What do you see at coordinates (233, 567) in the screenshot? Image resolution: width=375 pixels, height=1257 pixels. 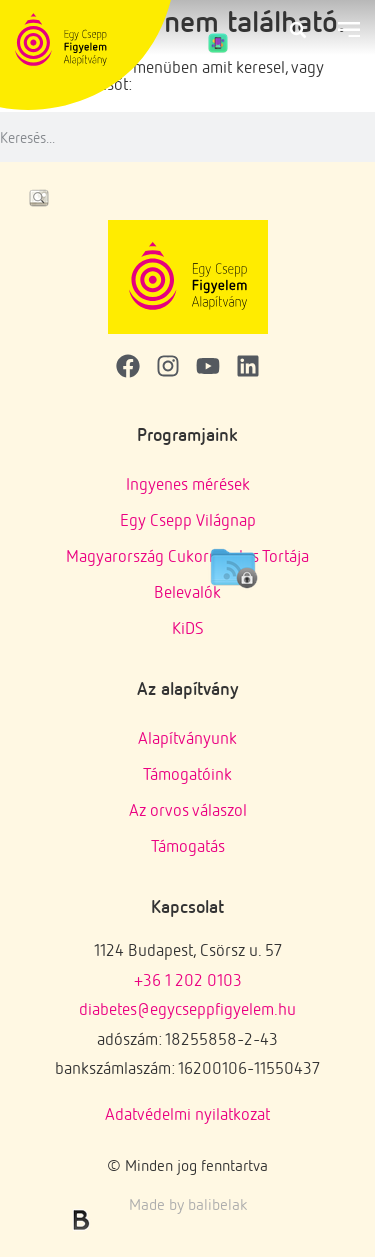 I see `open securefx secure file transfer application` at bounding box center [233, 567].